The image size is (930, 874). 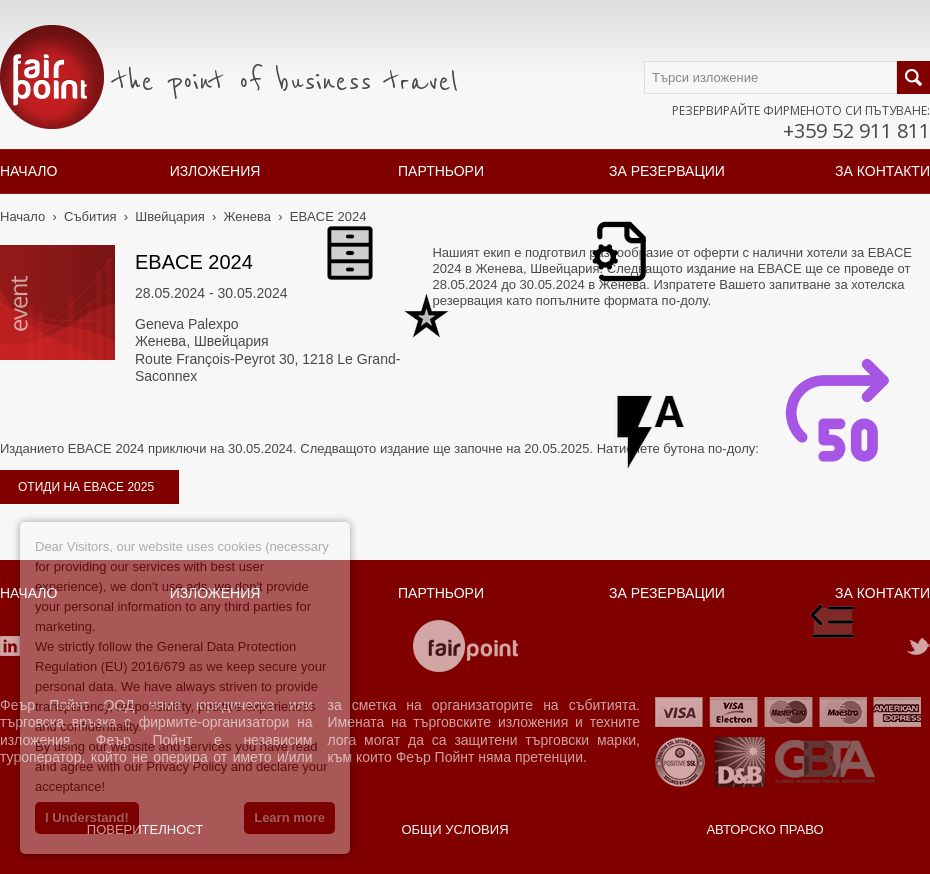 I want to click on access file settings or configuration, so click(x=621, y=251).